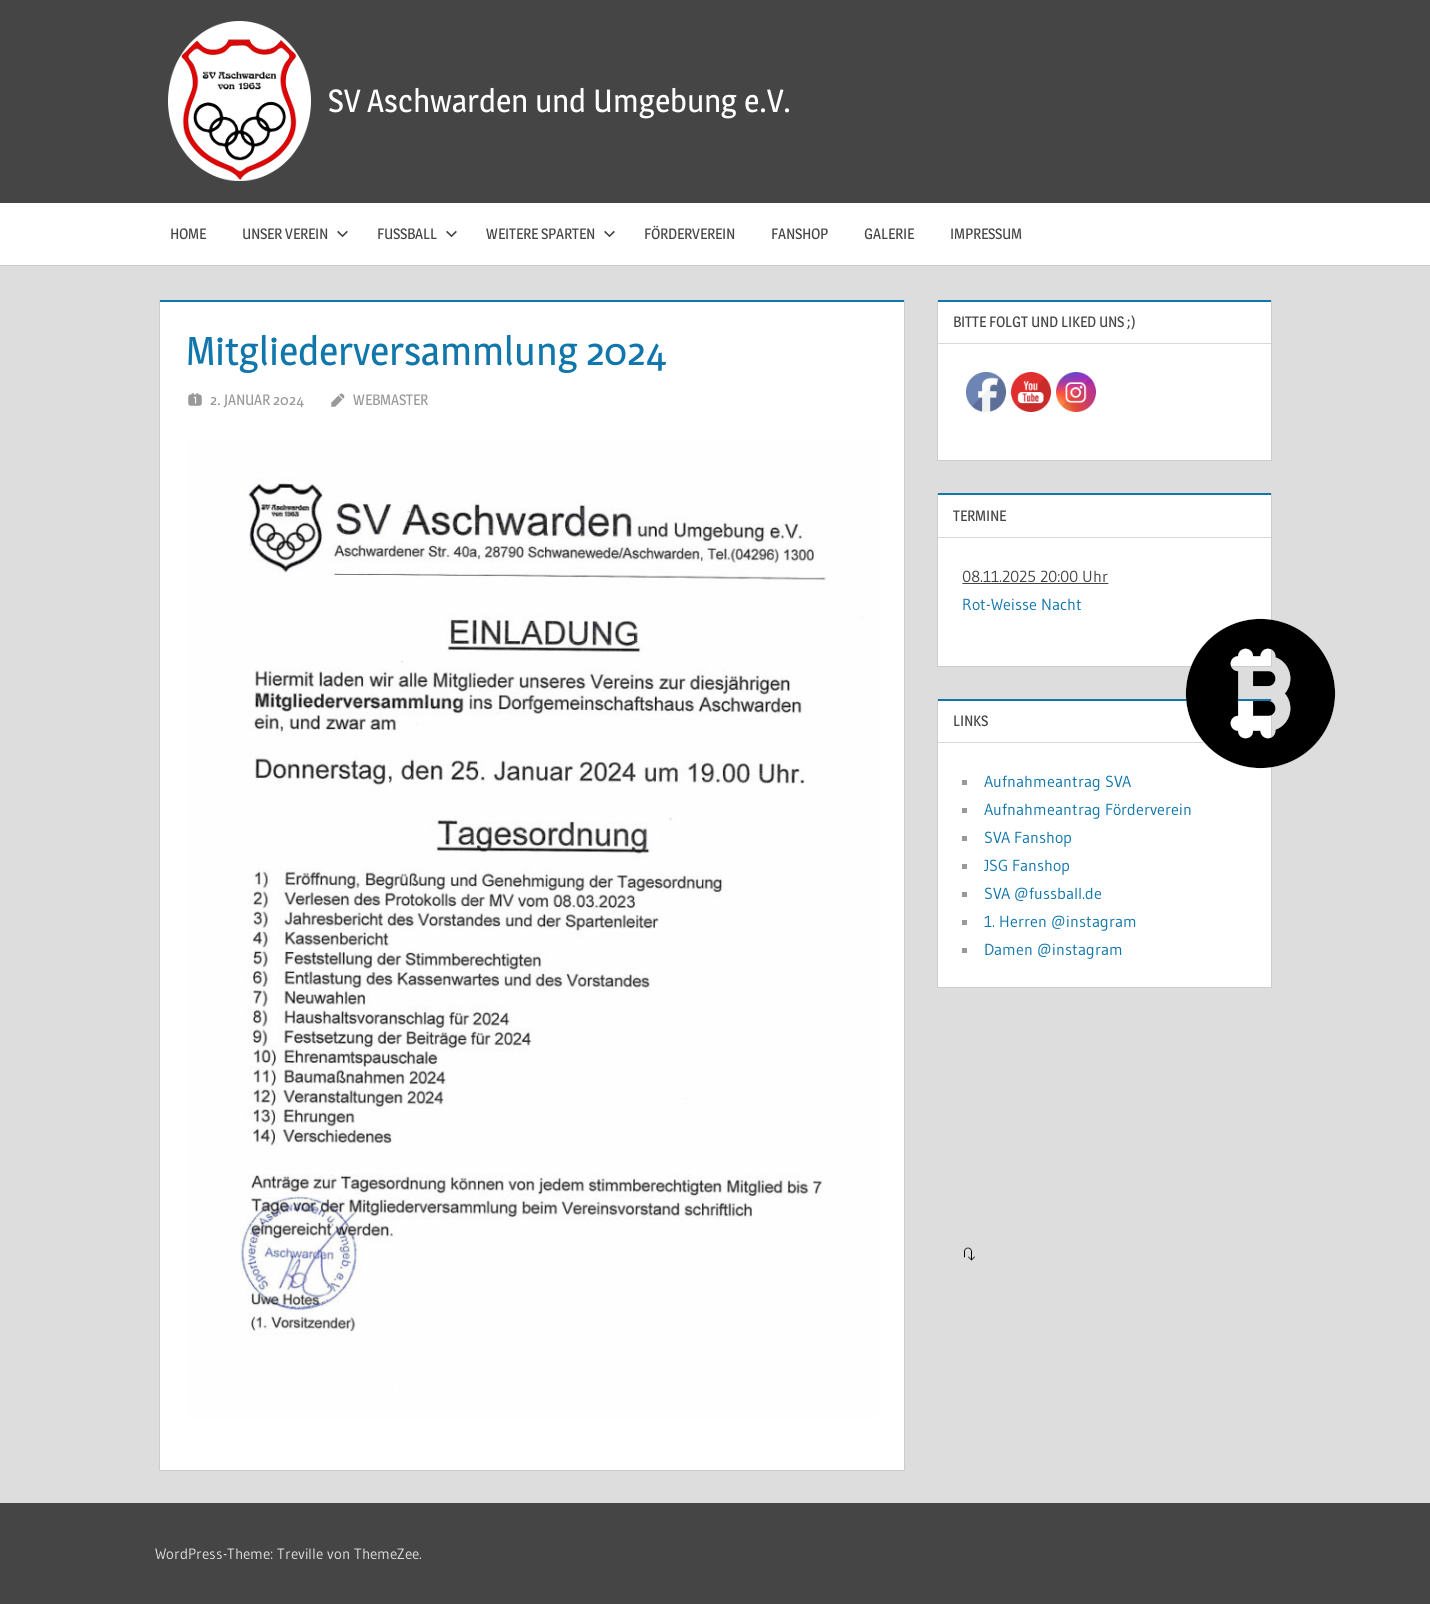 This screenshot has height=1604, width=1430. I want to click on view bitcoin wallet balance, so click(1260, 693).